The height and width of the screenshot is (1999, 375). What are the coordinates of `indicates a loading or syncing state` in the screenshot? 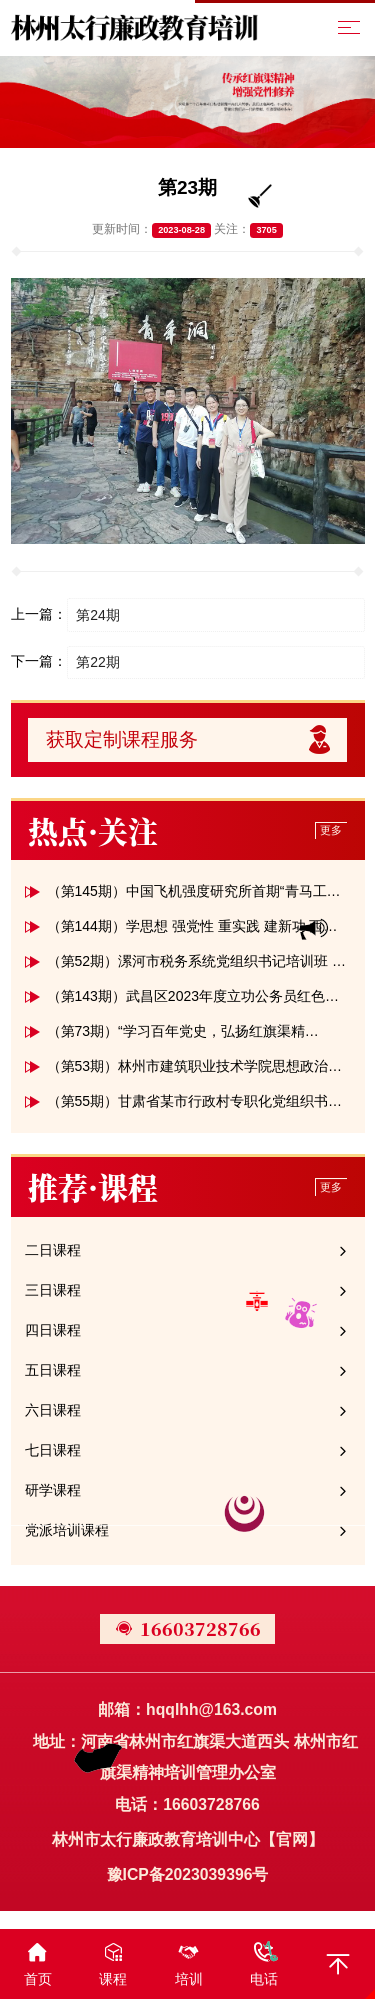 It's located at (244, 1513).